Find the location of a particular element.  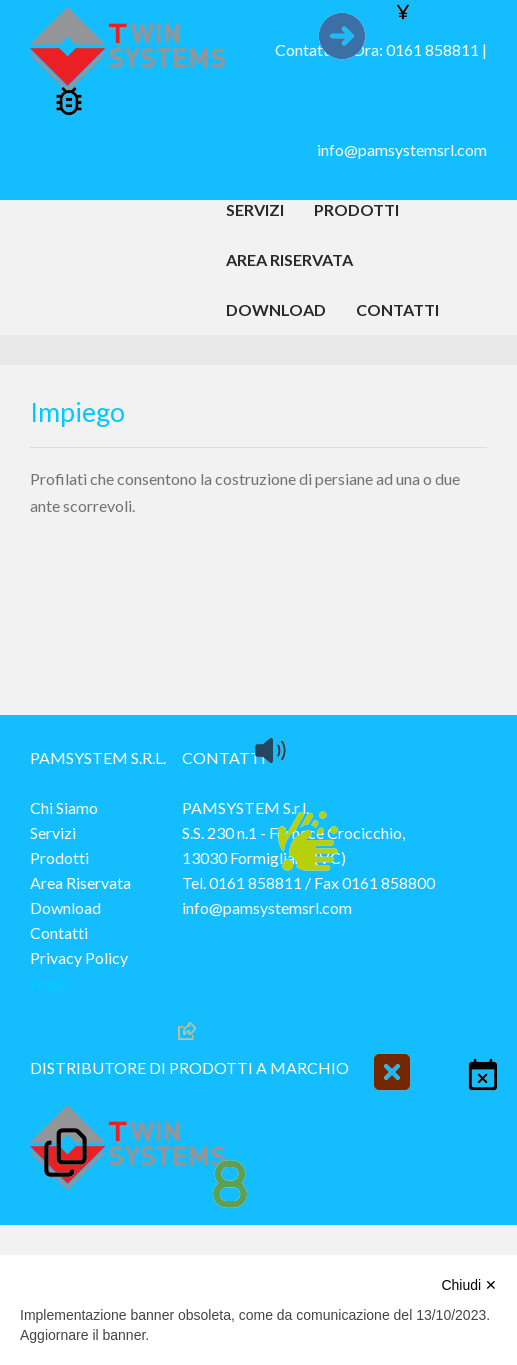

close or dismiss a dialog is located at coordinates (392, 1072).